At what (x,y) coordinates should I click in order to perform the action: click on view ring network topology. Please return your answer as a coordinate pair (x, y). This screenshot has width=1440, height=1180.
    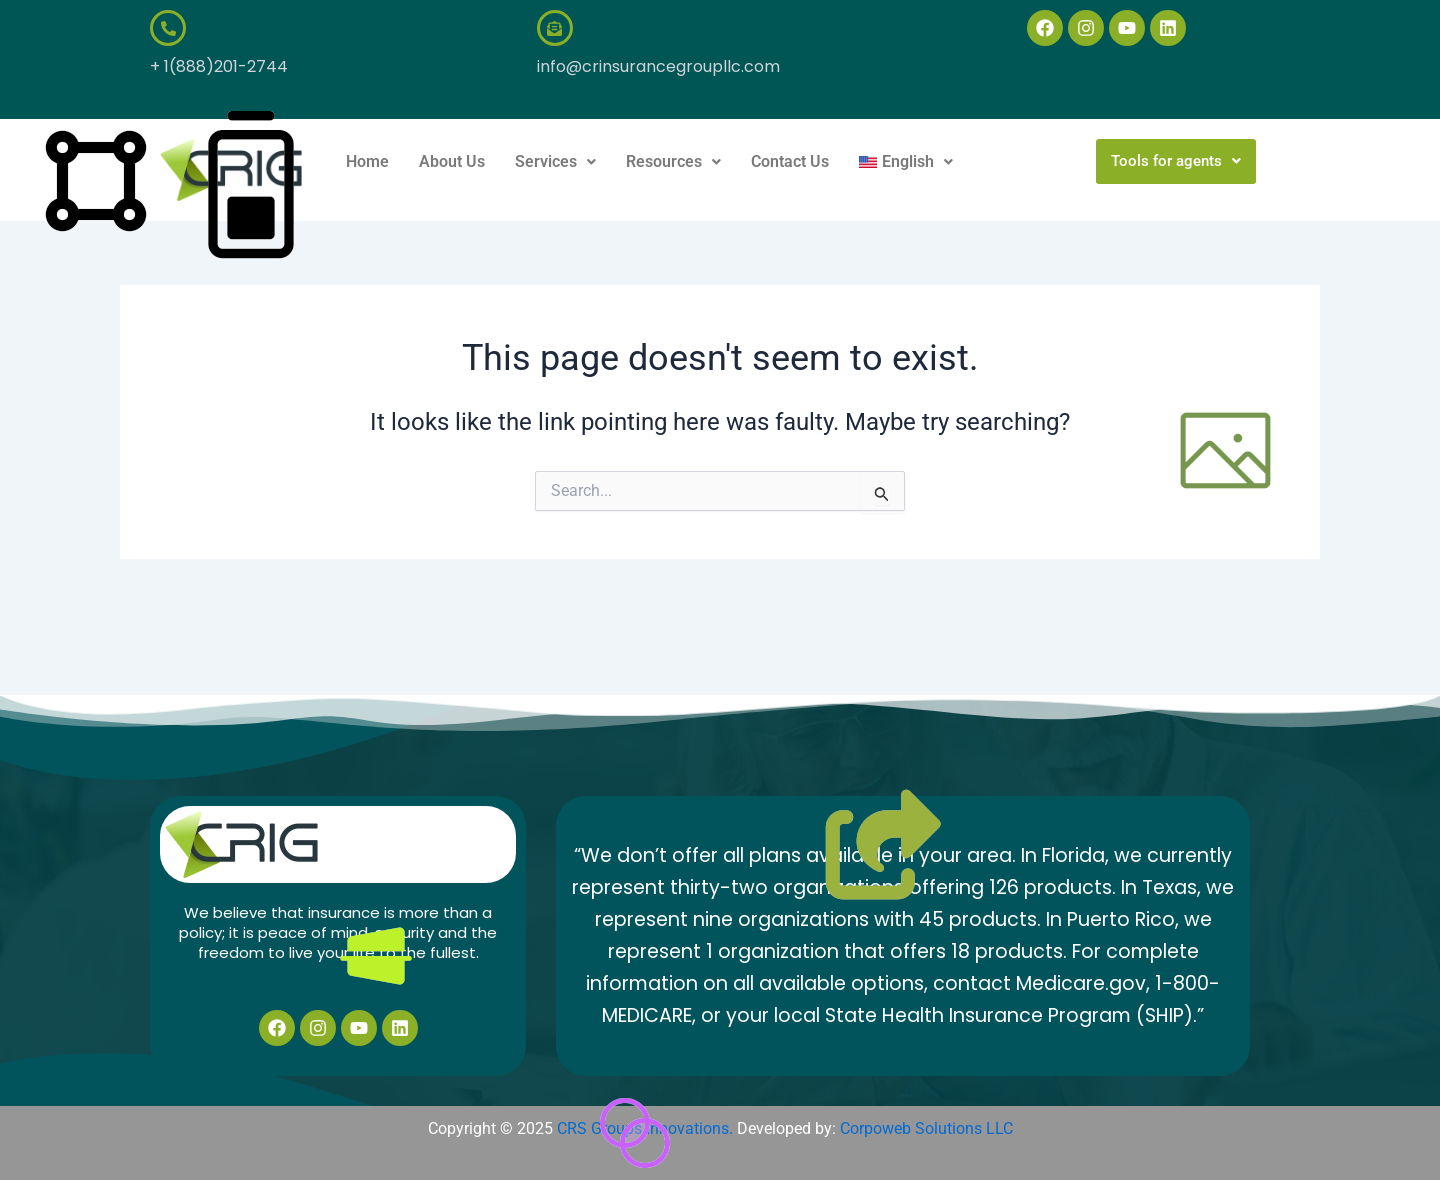
    Looking at the image, I should click on (96, 181).